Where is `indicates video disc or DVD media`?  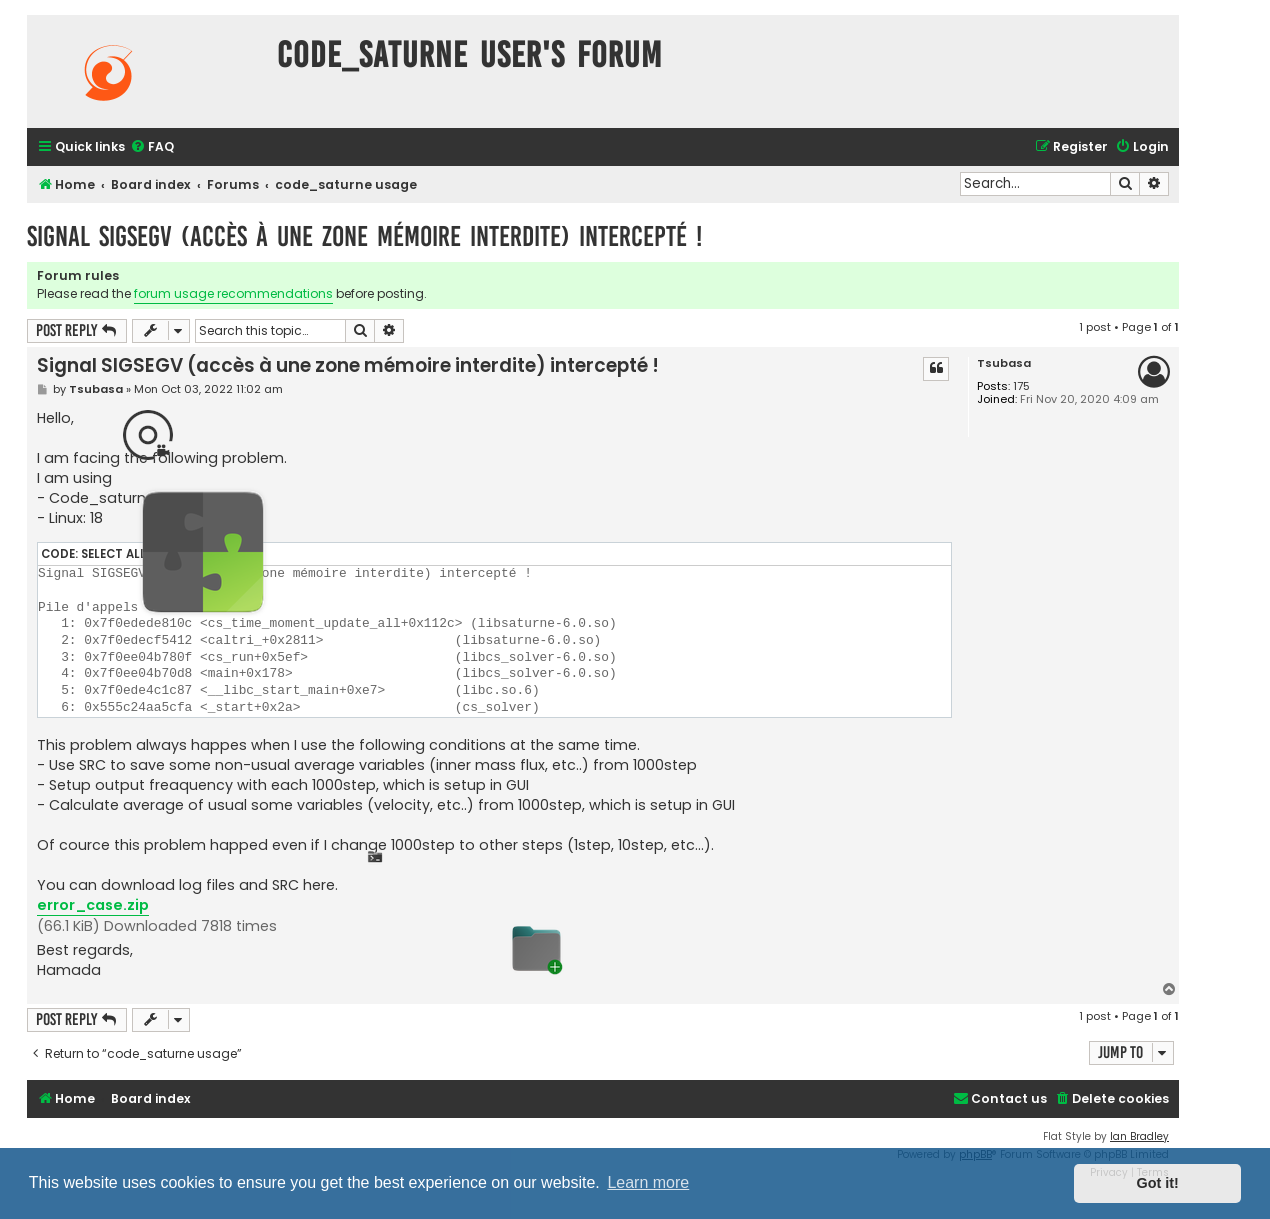 indicates video disc or DVD media is located at coordinates (148, 435).